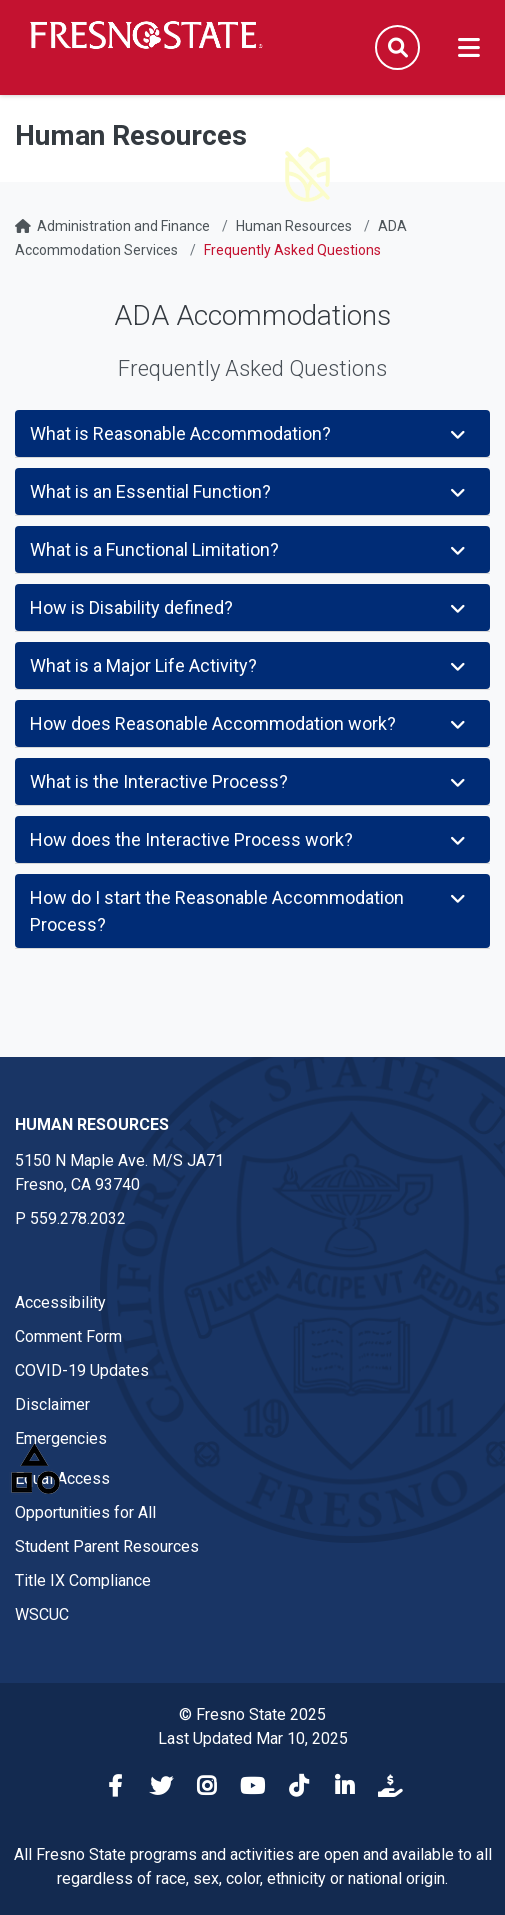 The height and width of the screenshot is (1915, 505). Describe the element at coordinates (307, 175) in the screenshot. I see `indicates gluten-free or grain-free option` at that location.